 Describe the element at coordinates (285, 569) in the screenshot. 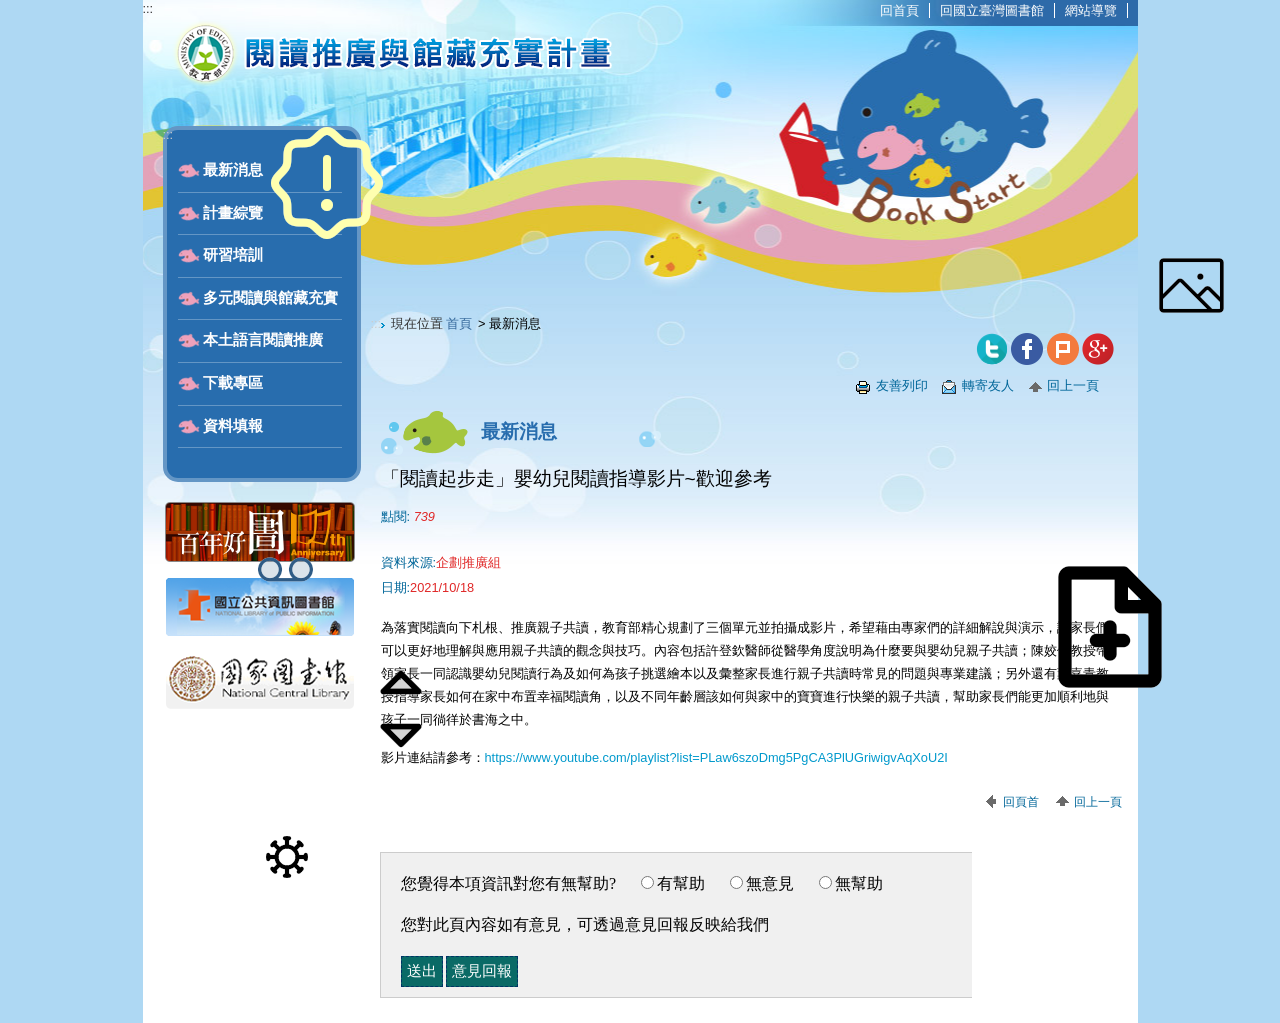

I see `access voicemail messages` at that location.